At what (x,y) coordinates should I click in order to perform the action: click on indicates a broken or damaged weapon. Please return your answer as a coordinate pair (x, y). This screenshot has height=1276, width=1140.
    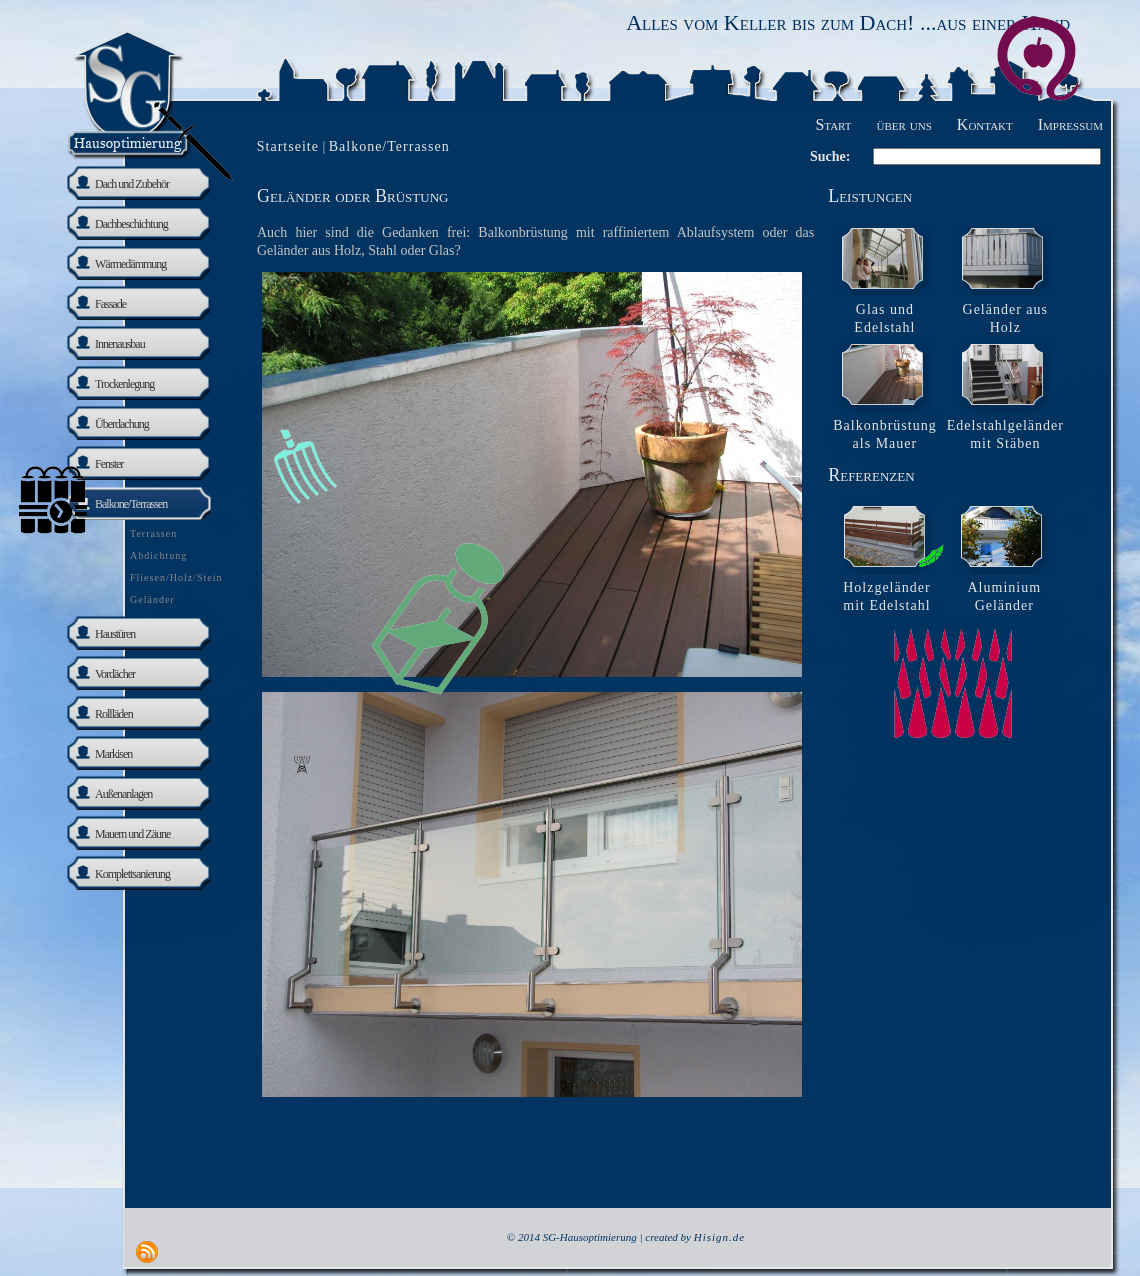
    Looking at the image, I should click on (931, 556).